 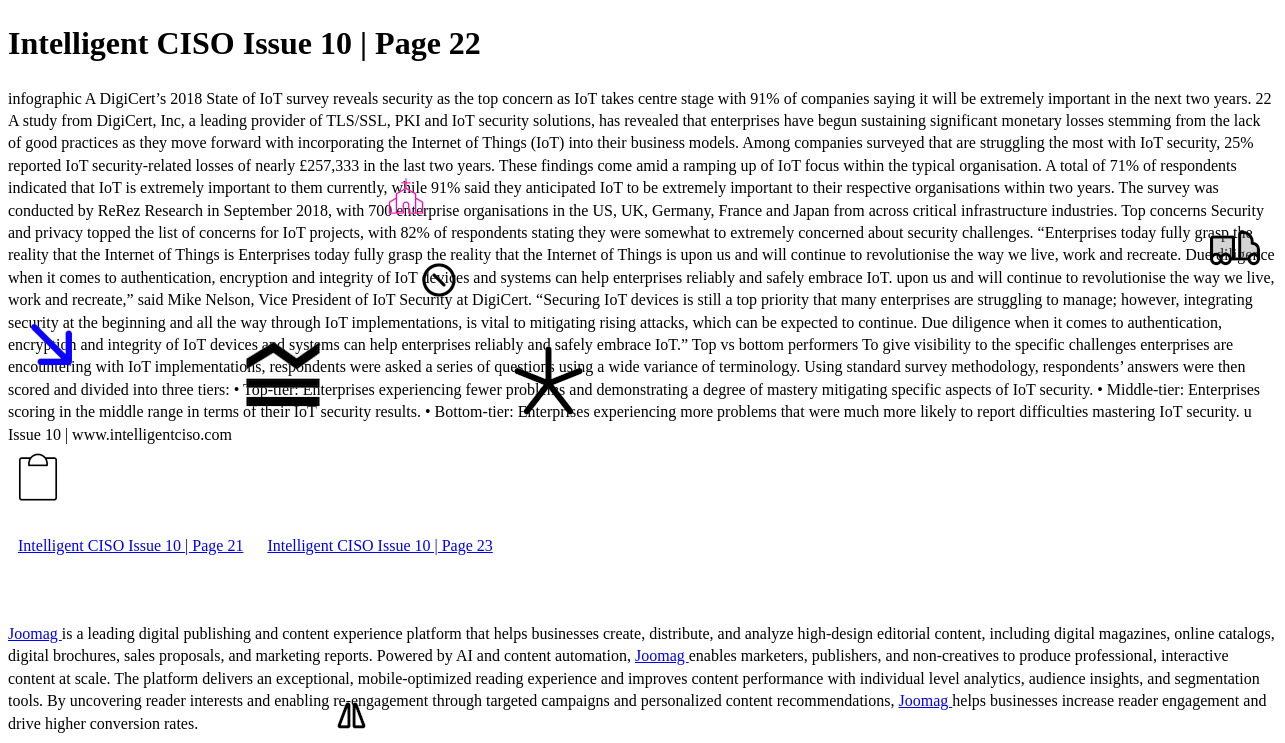 I want to click on navigate to the next item diagonally, so click(x=51, y=344).